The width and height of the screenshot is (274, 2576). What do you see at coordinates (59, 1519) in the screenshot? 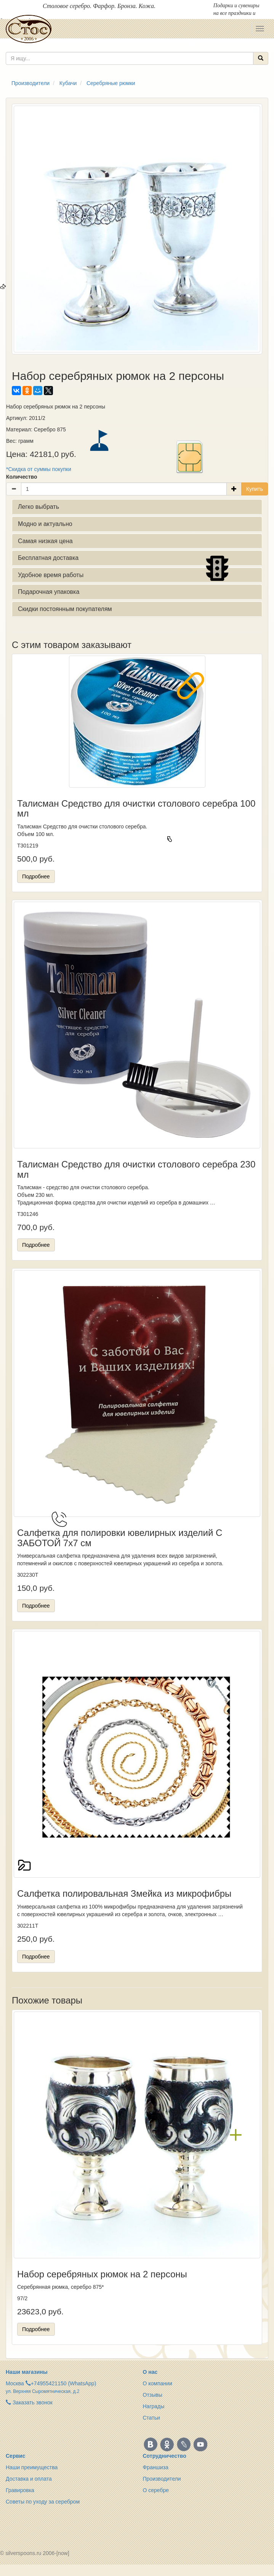
I see `make a phone call` at bounding box center [59, 1519].